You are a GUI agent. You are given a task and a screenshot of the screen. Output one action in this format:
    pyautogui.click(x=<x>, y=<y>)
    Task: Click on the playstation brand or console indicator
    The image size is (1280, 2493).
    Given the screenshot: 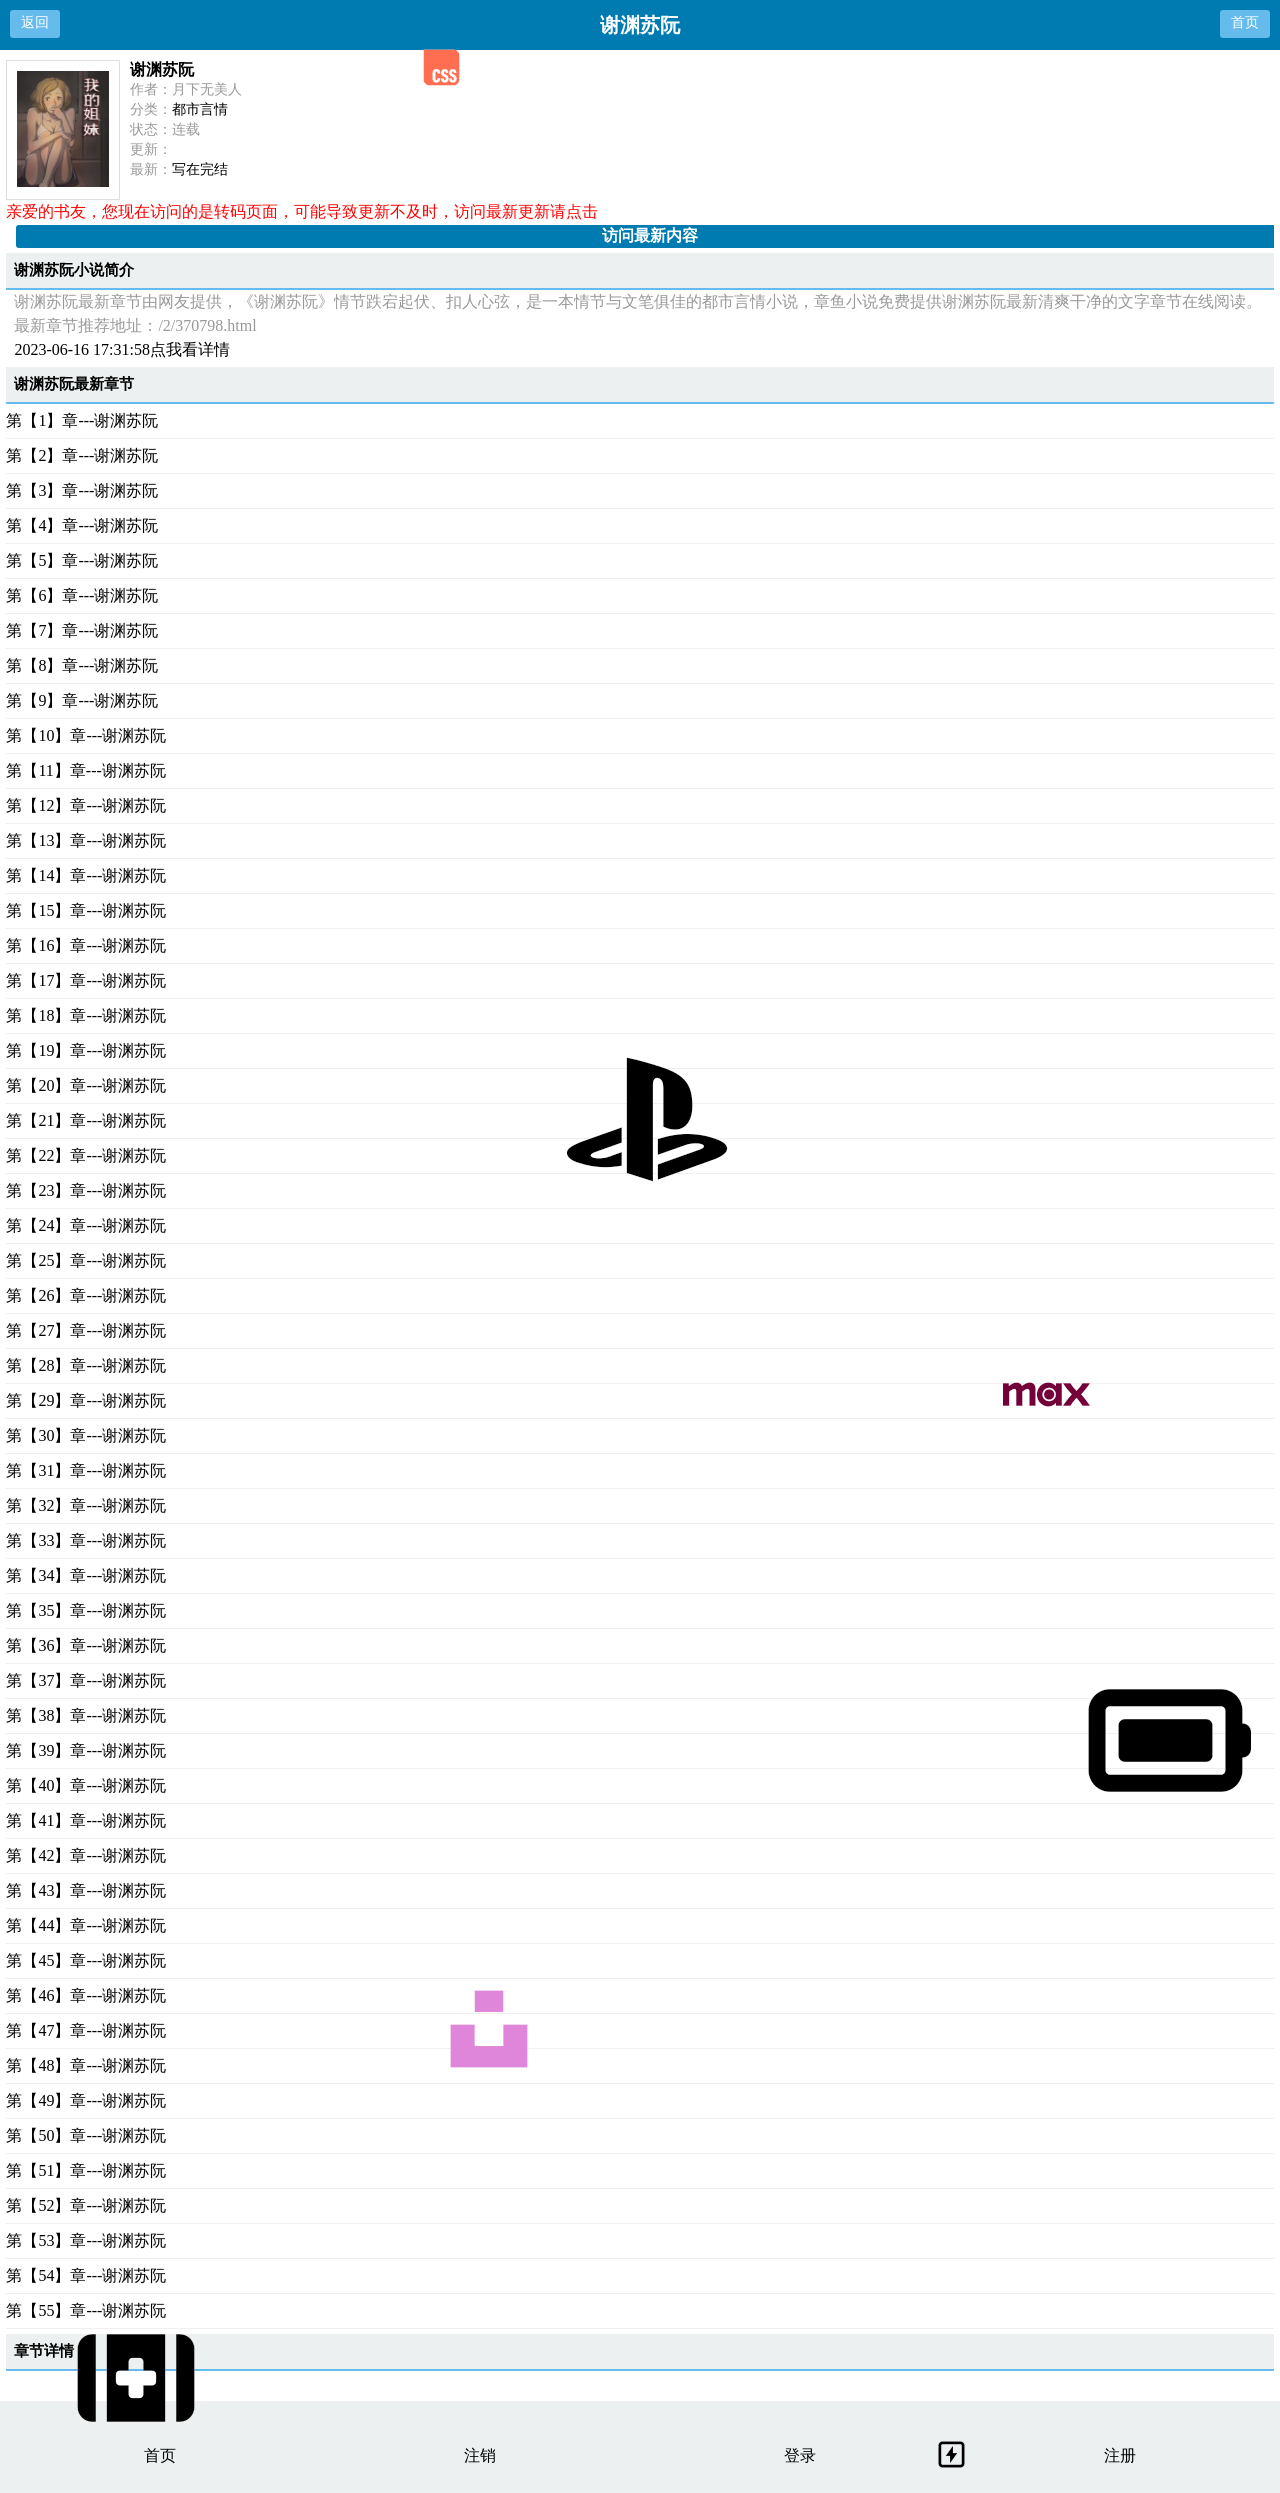 What is the action you would take?
    pyautogui.click(x=647, y=1120)
    